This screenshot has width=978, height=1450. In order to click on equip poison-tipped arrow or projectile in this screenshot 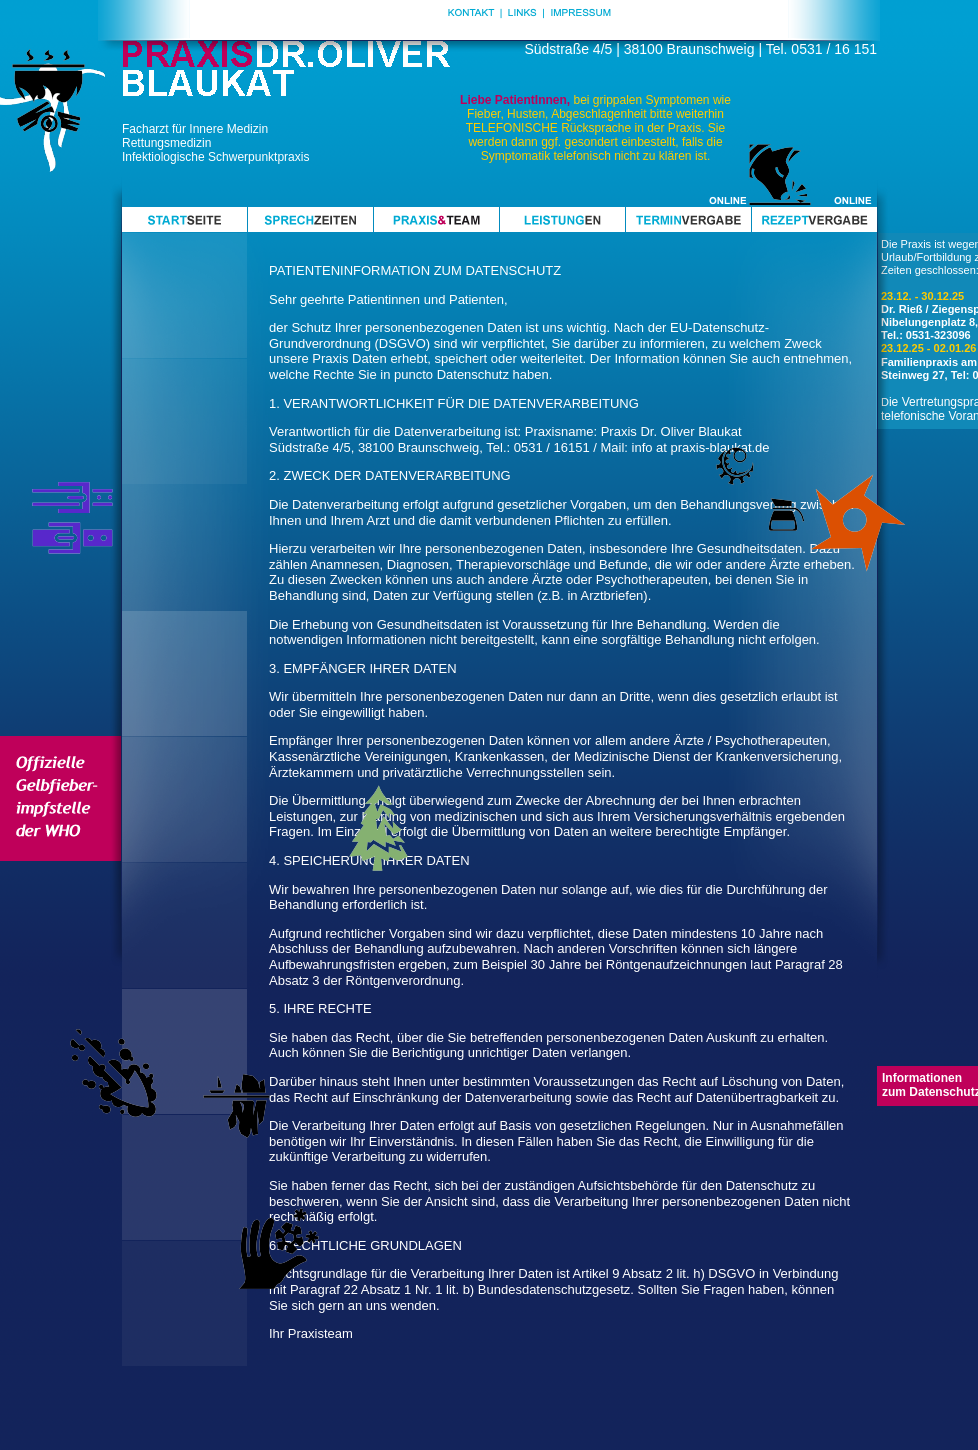, I will do `click(113, 1073)`.